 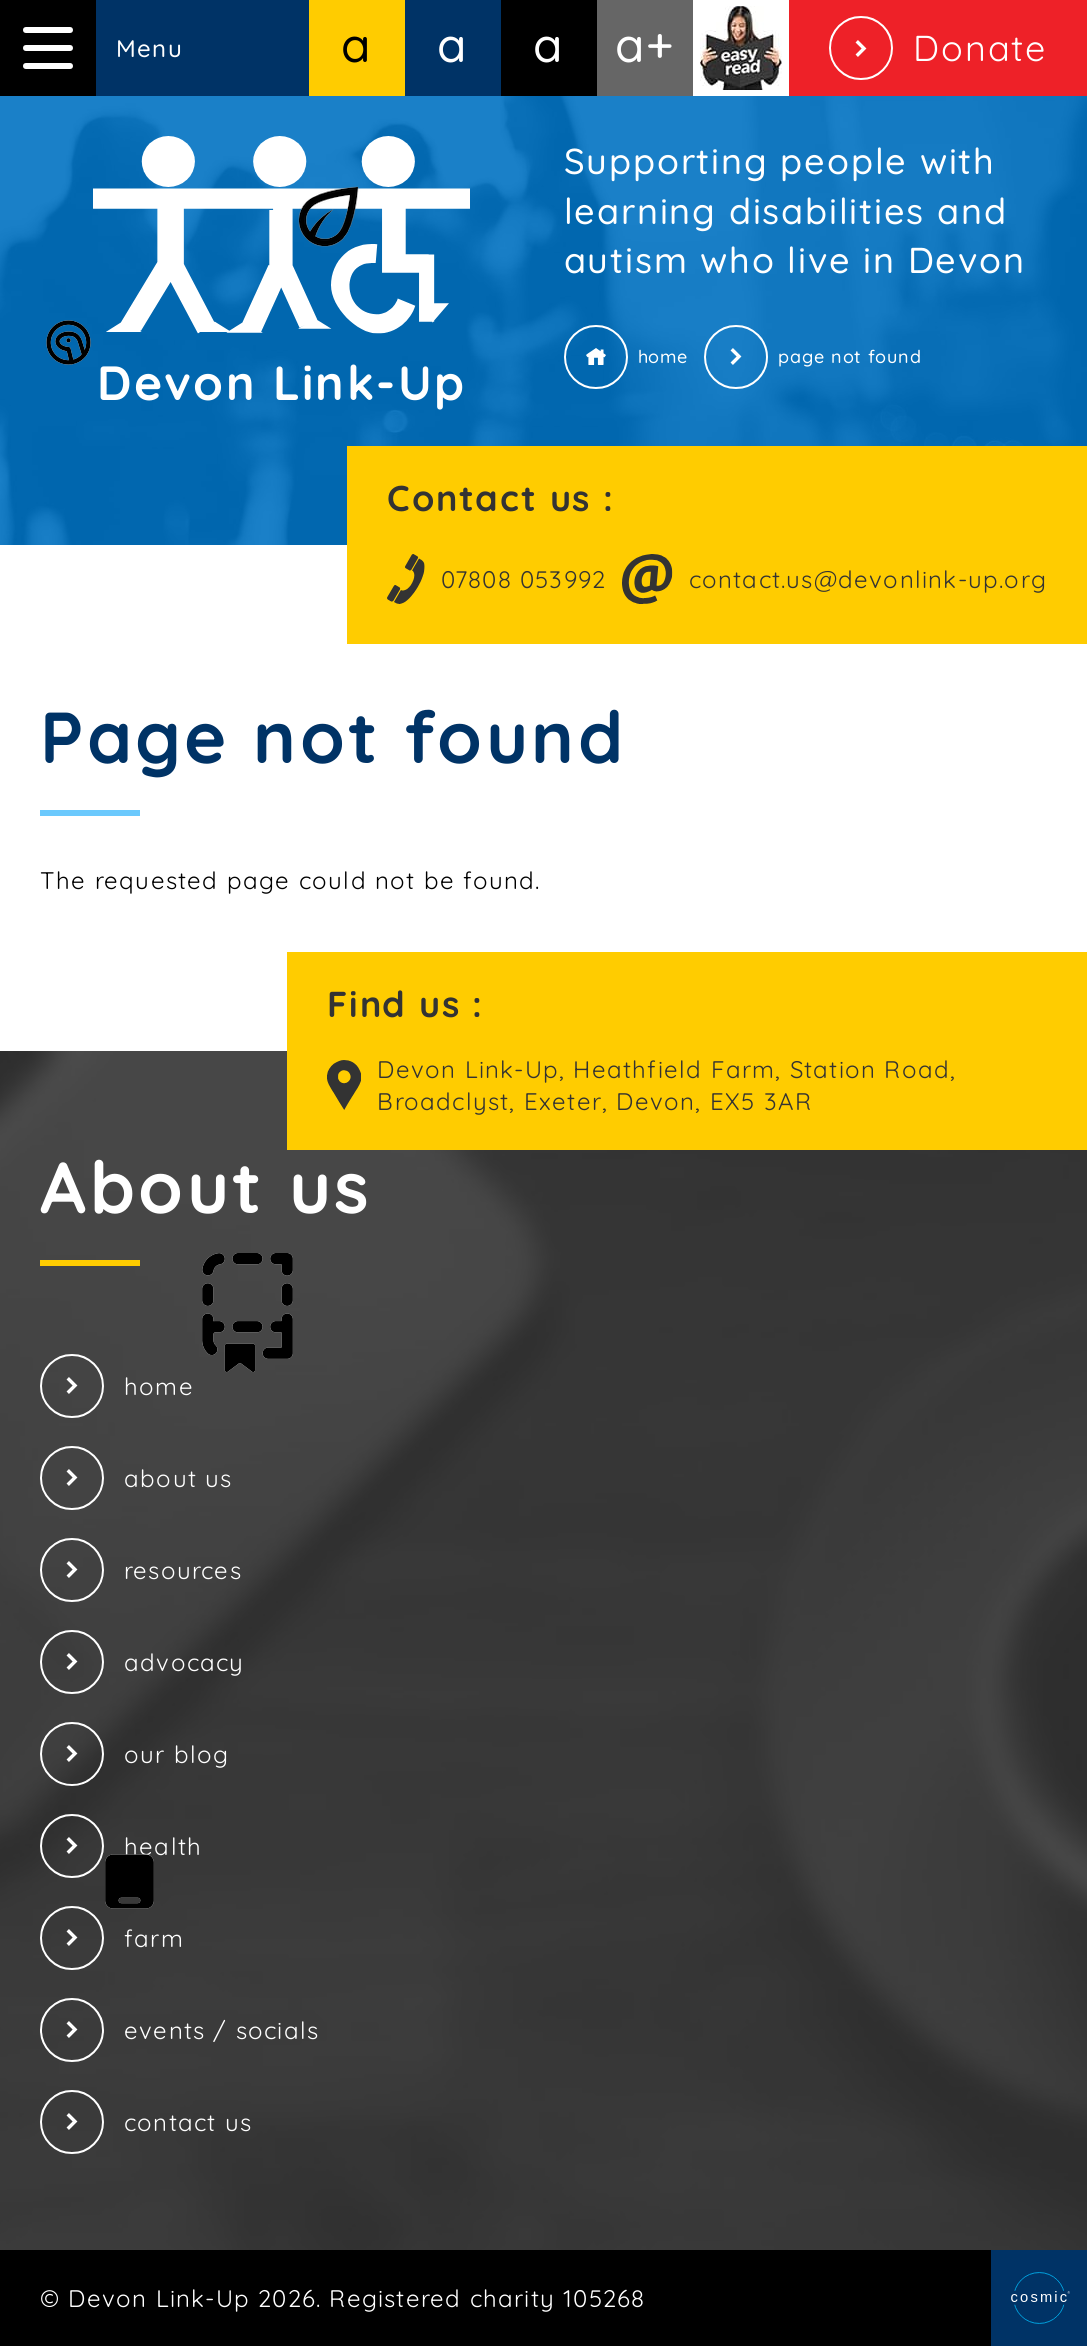 I want to click on view on tablet device, so click(x=129, y=1881).